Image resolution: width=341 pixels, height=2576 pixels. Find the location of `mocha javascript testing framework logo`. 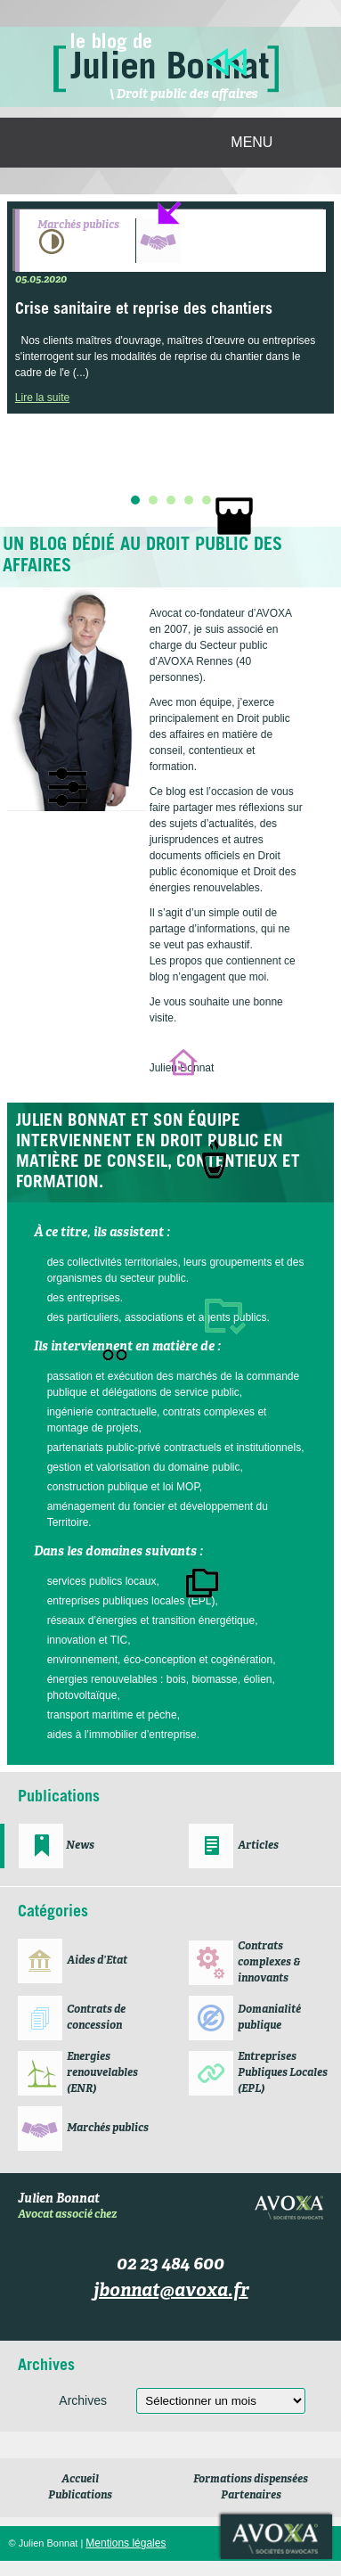

mocha javascript testing framework logo is located at coordinates (214, 1158).